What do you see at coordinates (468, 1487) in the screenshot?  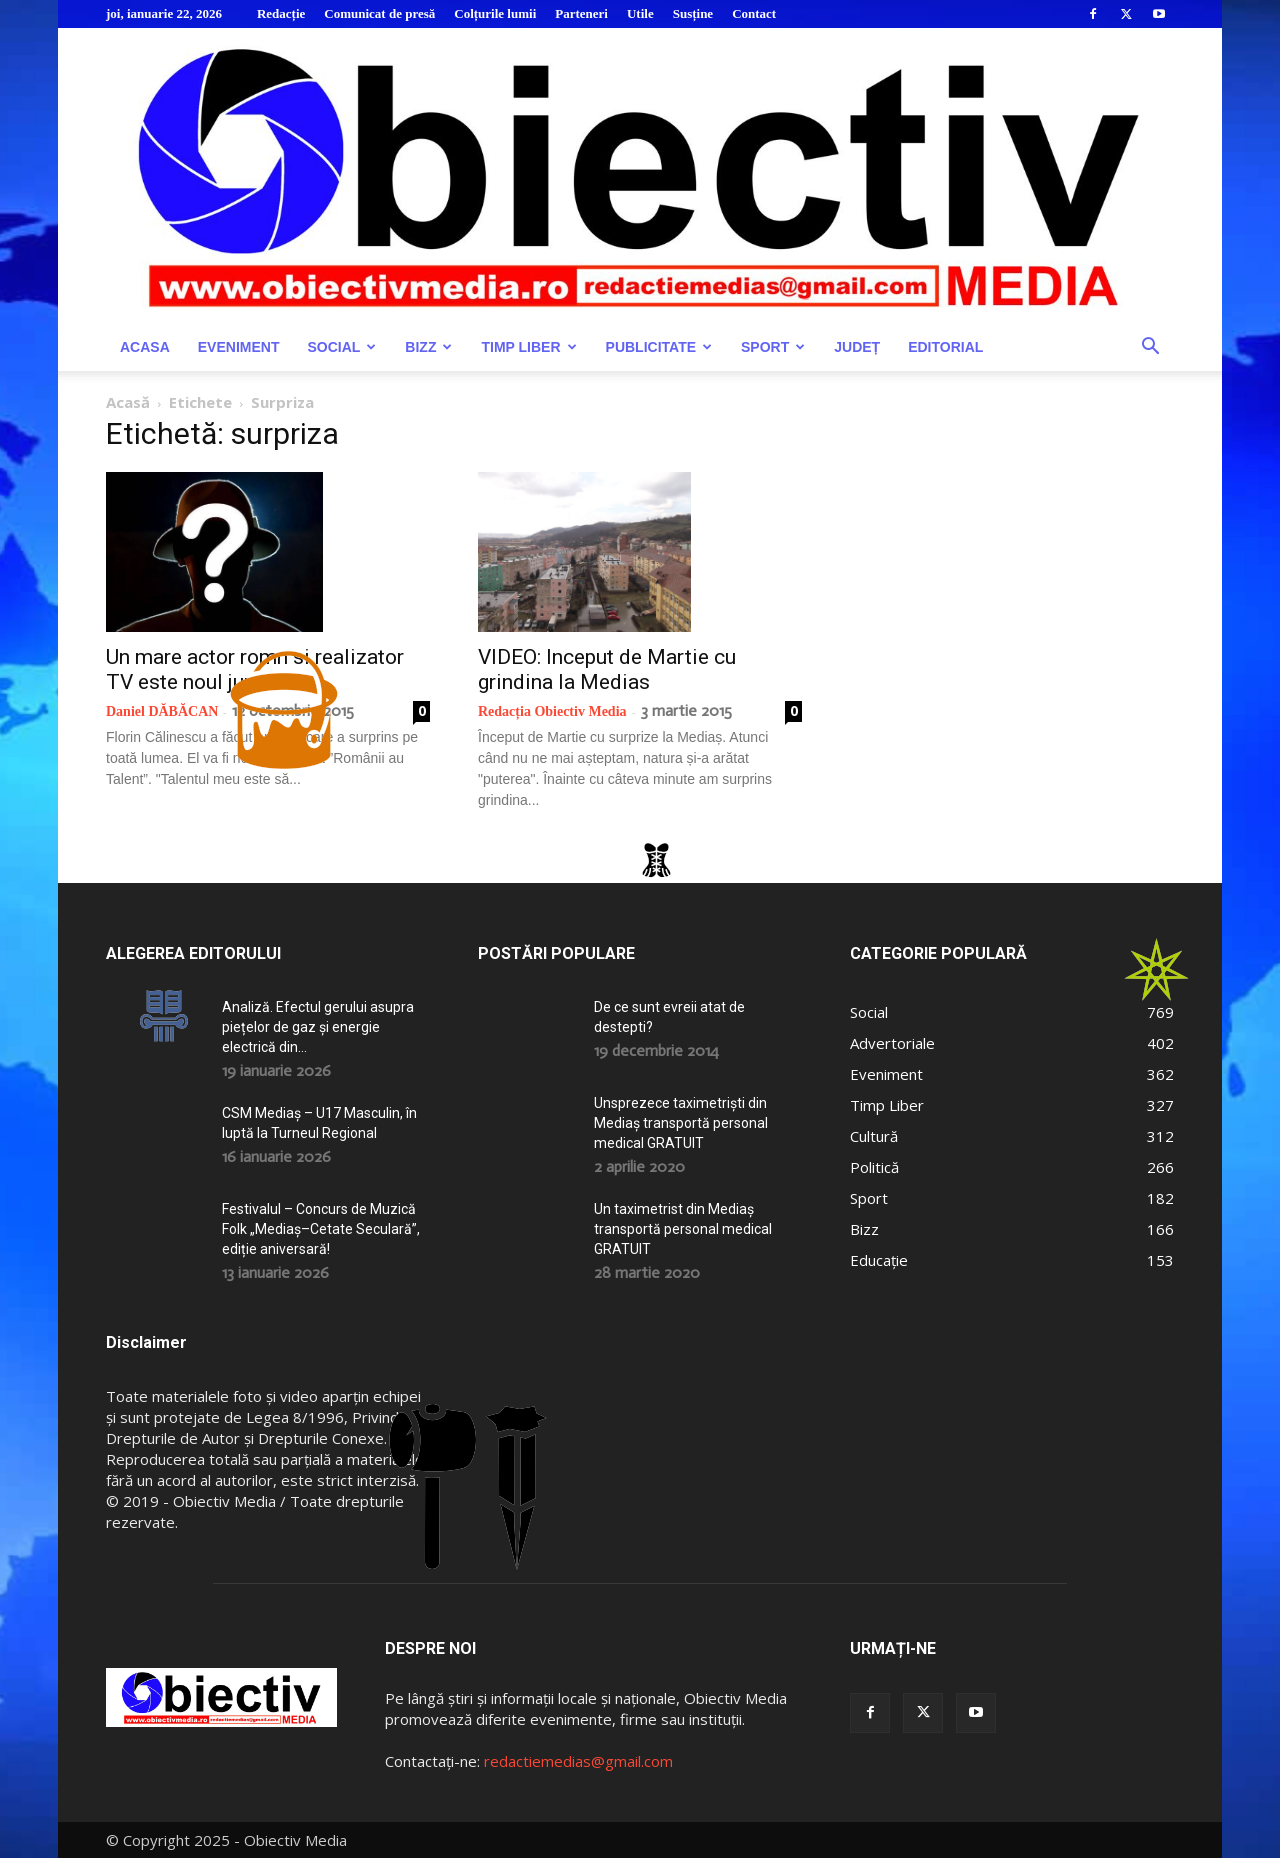 I see `craft or equip stake and hammer weapons` at bounding box center [468, 1487].